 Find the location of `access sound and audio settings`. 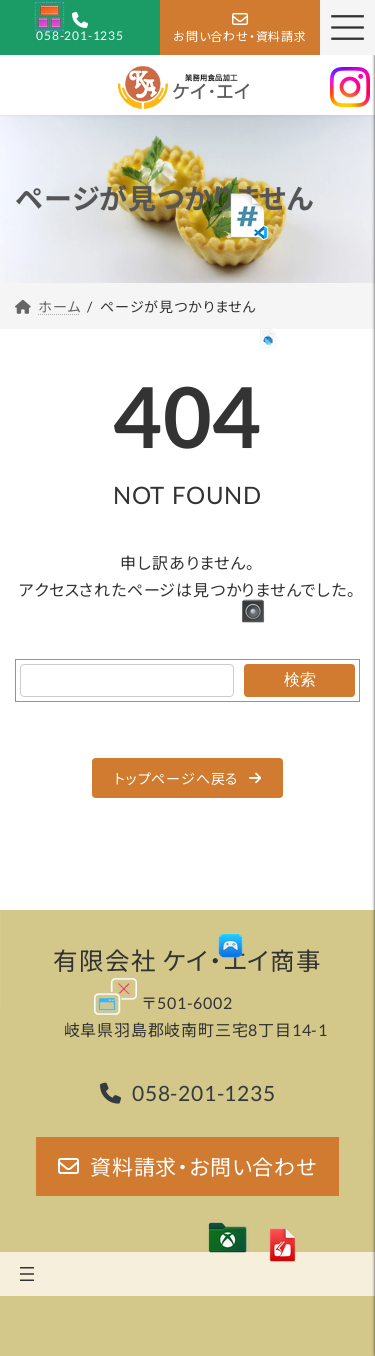

access sound and audio settings is located at coordinates (253, 611).